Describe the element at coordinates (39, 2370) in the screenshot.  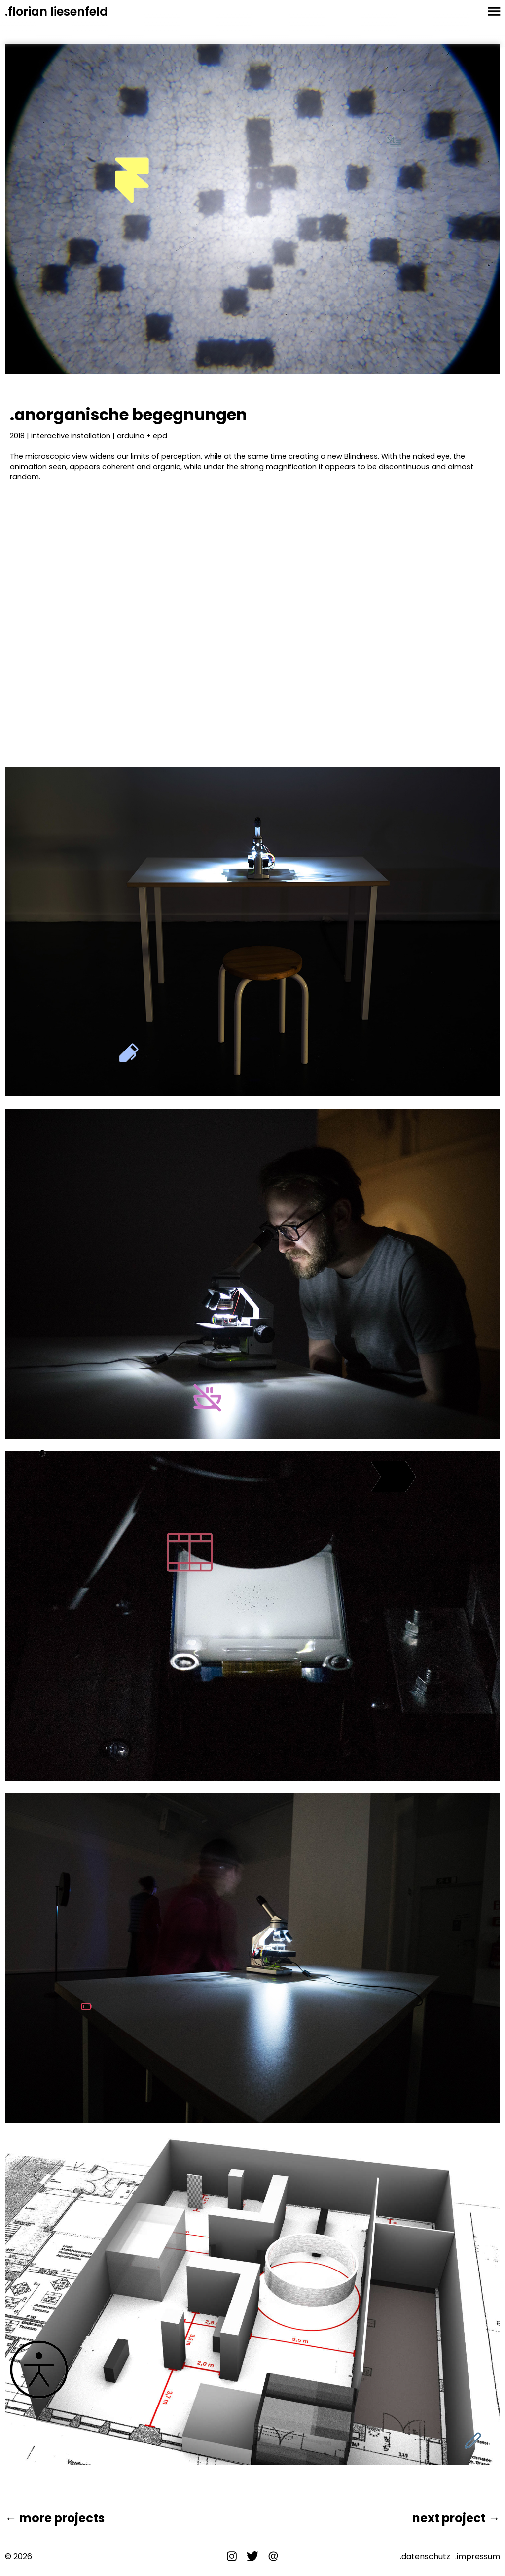
I see `view user profile` at that location.